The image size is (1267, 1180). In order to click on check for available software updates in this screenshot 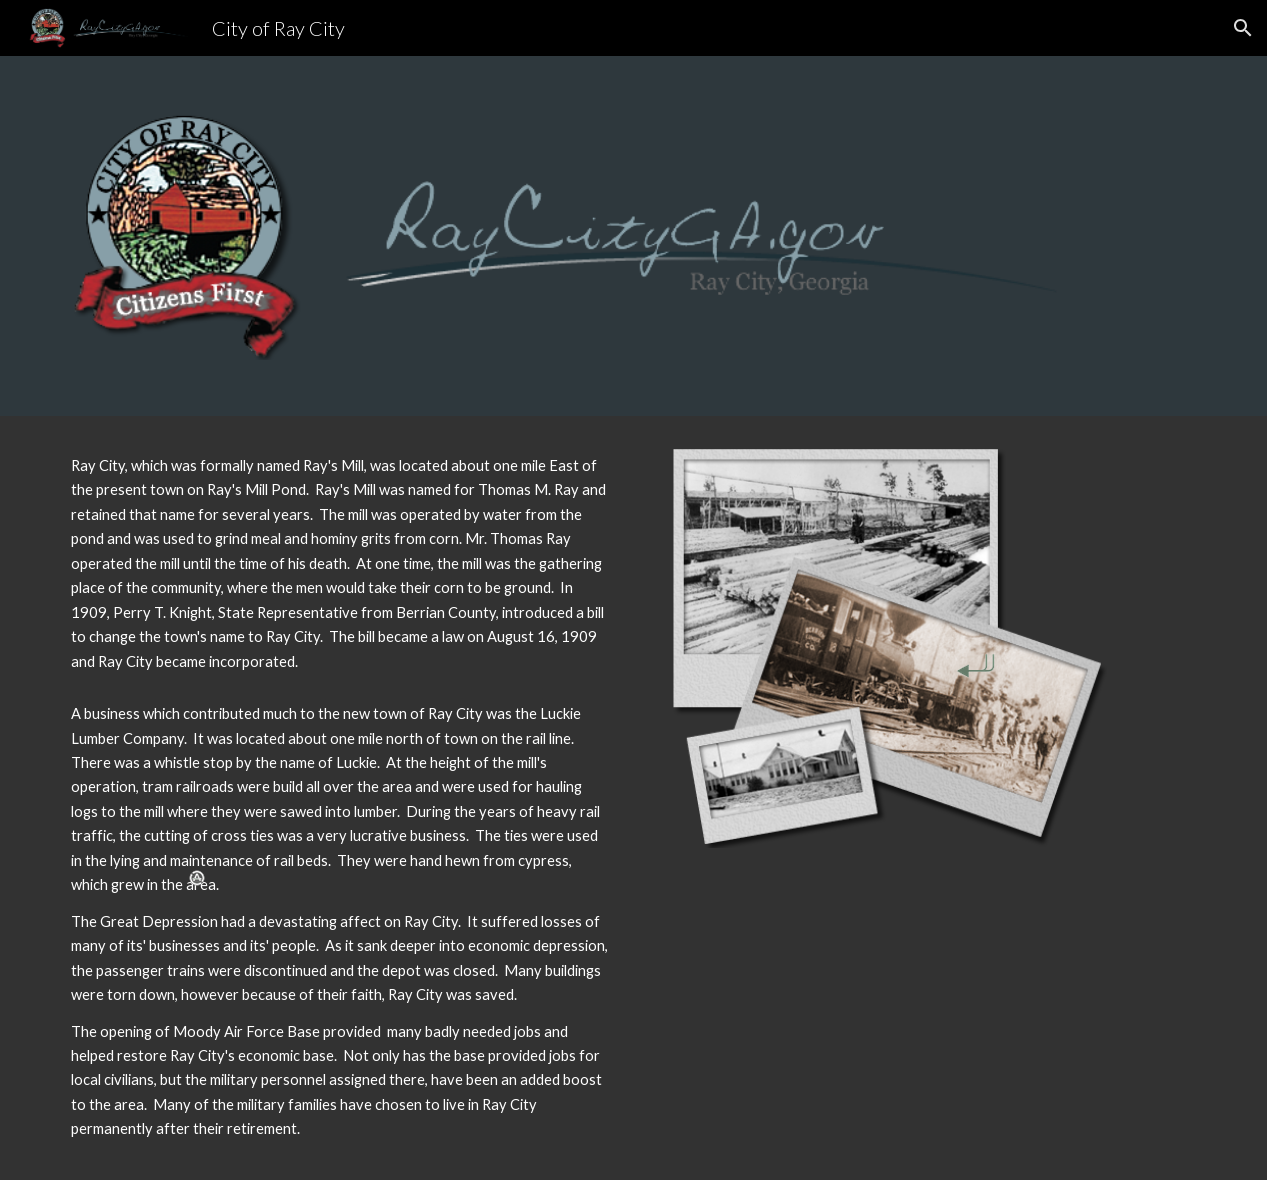, I will do `click(197, 878)`.